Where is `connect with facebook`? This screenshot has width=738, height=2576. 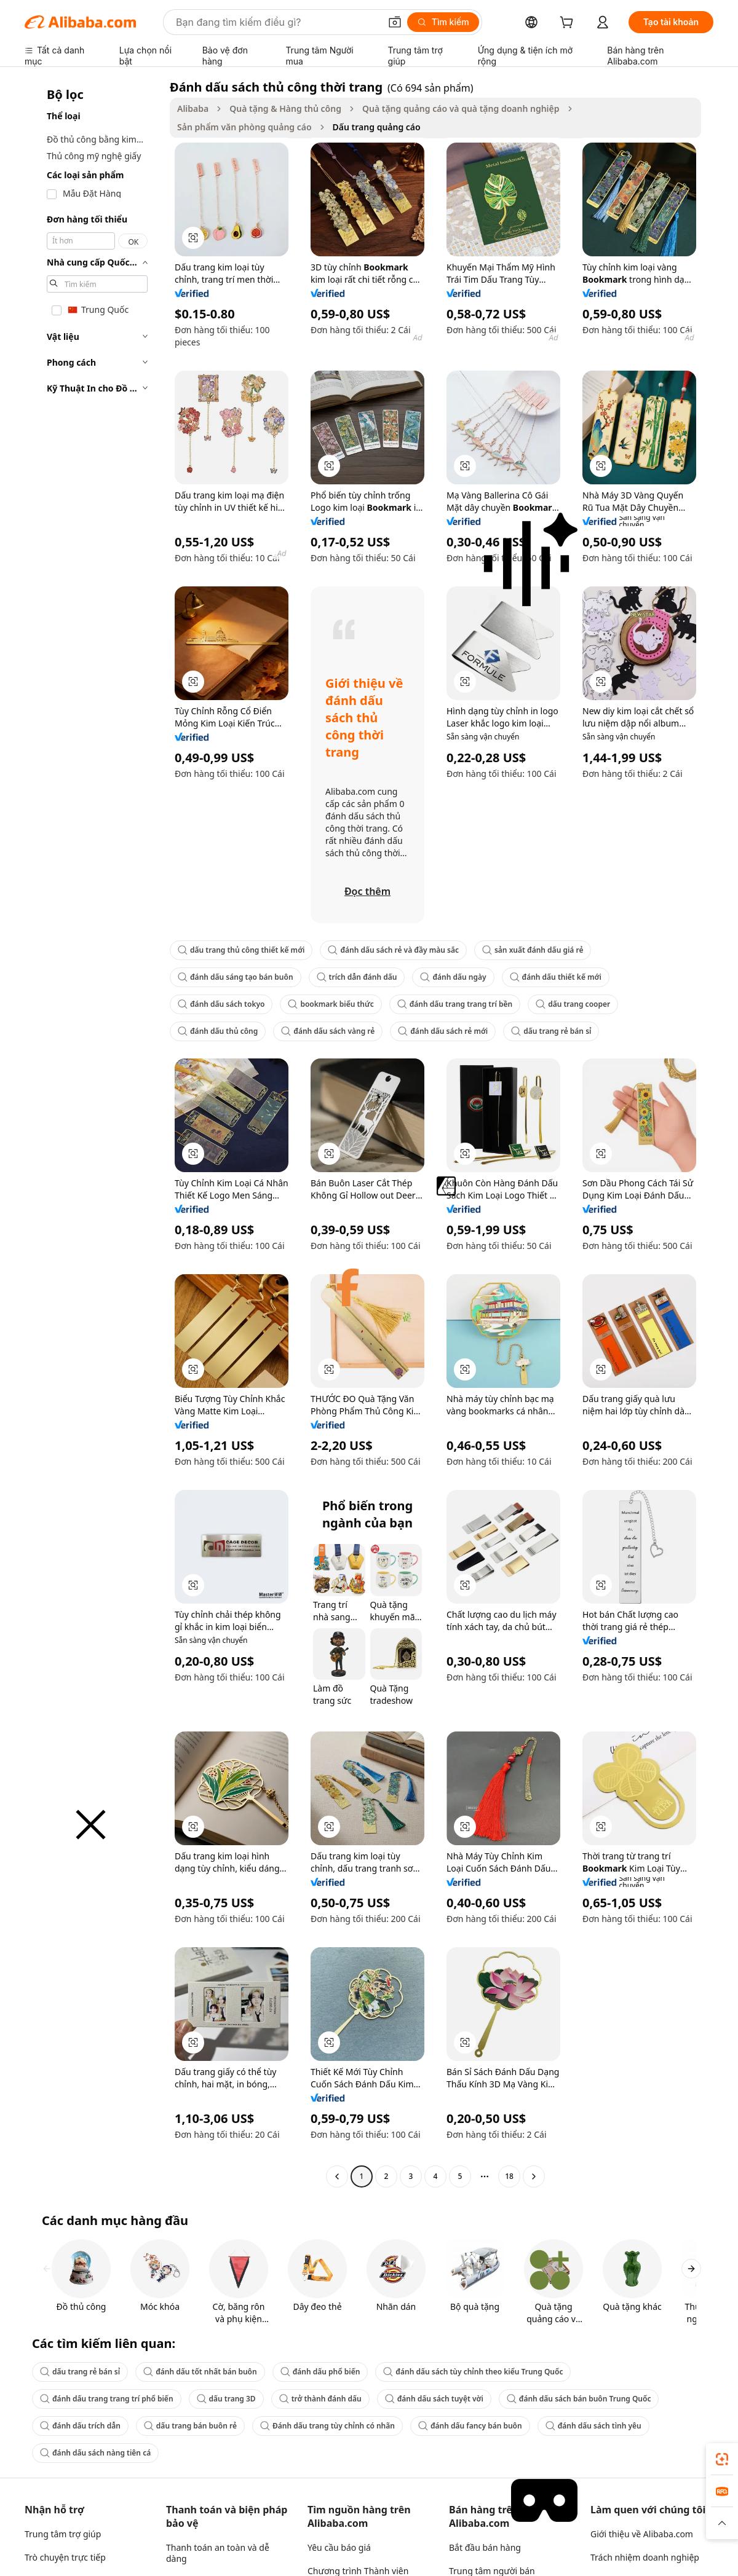
connect with facebook is located at coordinates (347, 1287).